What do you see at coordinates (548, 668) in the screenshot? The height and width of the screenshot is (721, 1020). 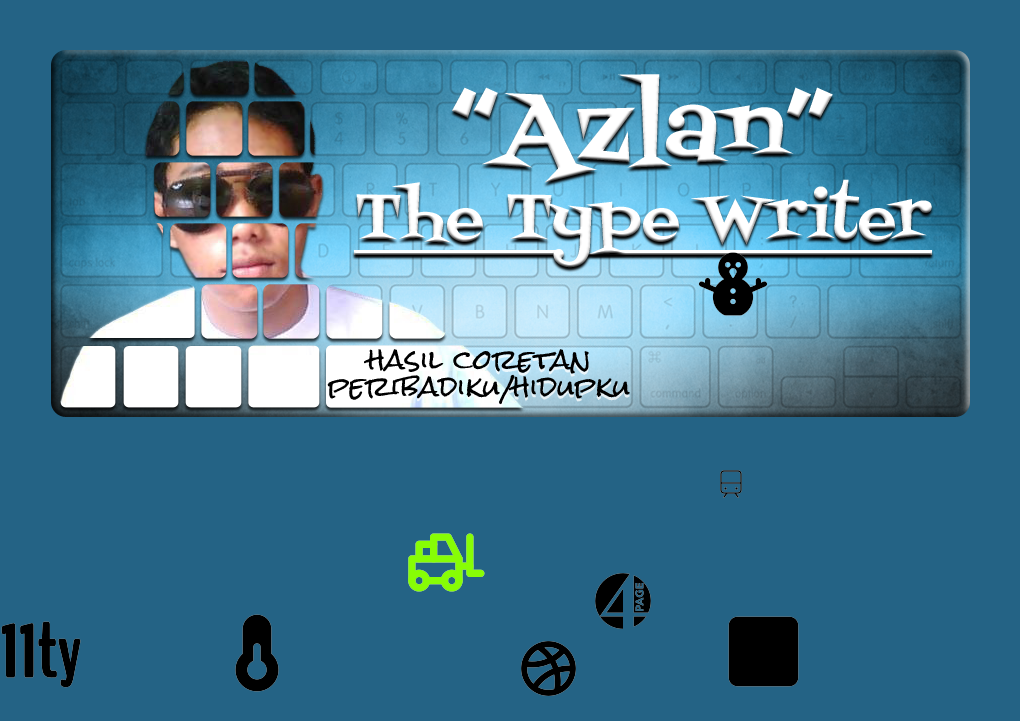 I see `view dribbble profile or portfolio` at bounding box center [548, 668].